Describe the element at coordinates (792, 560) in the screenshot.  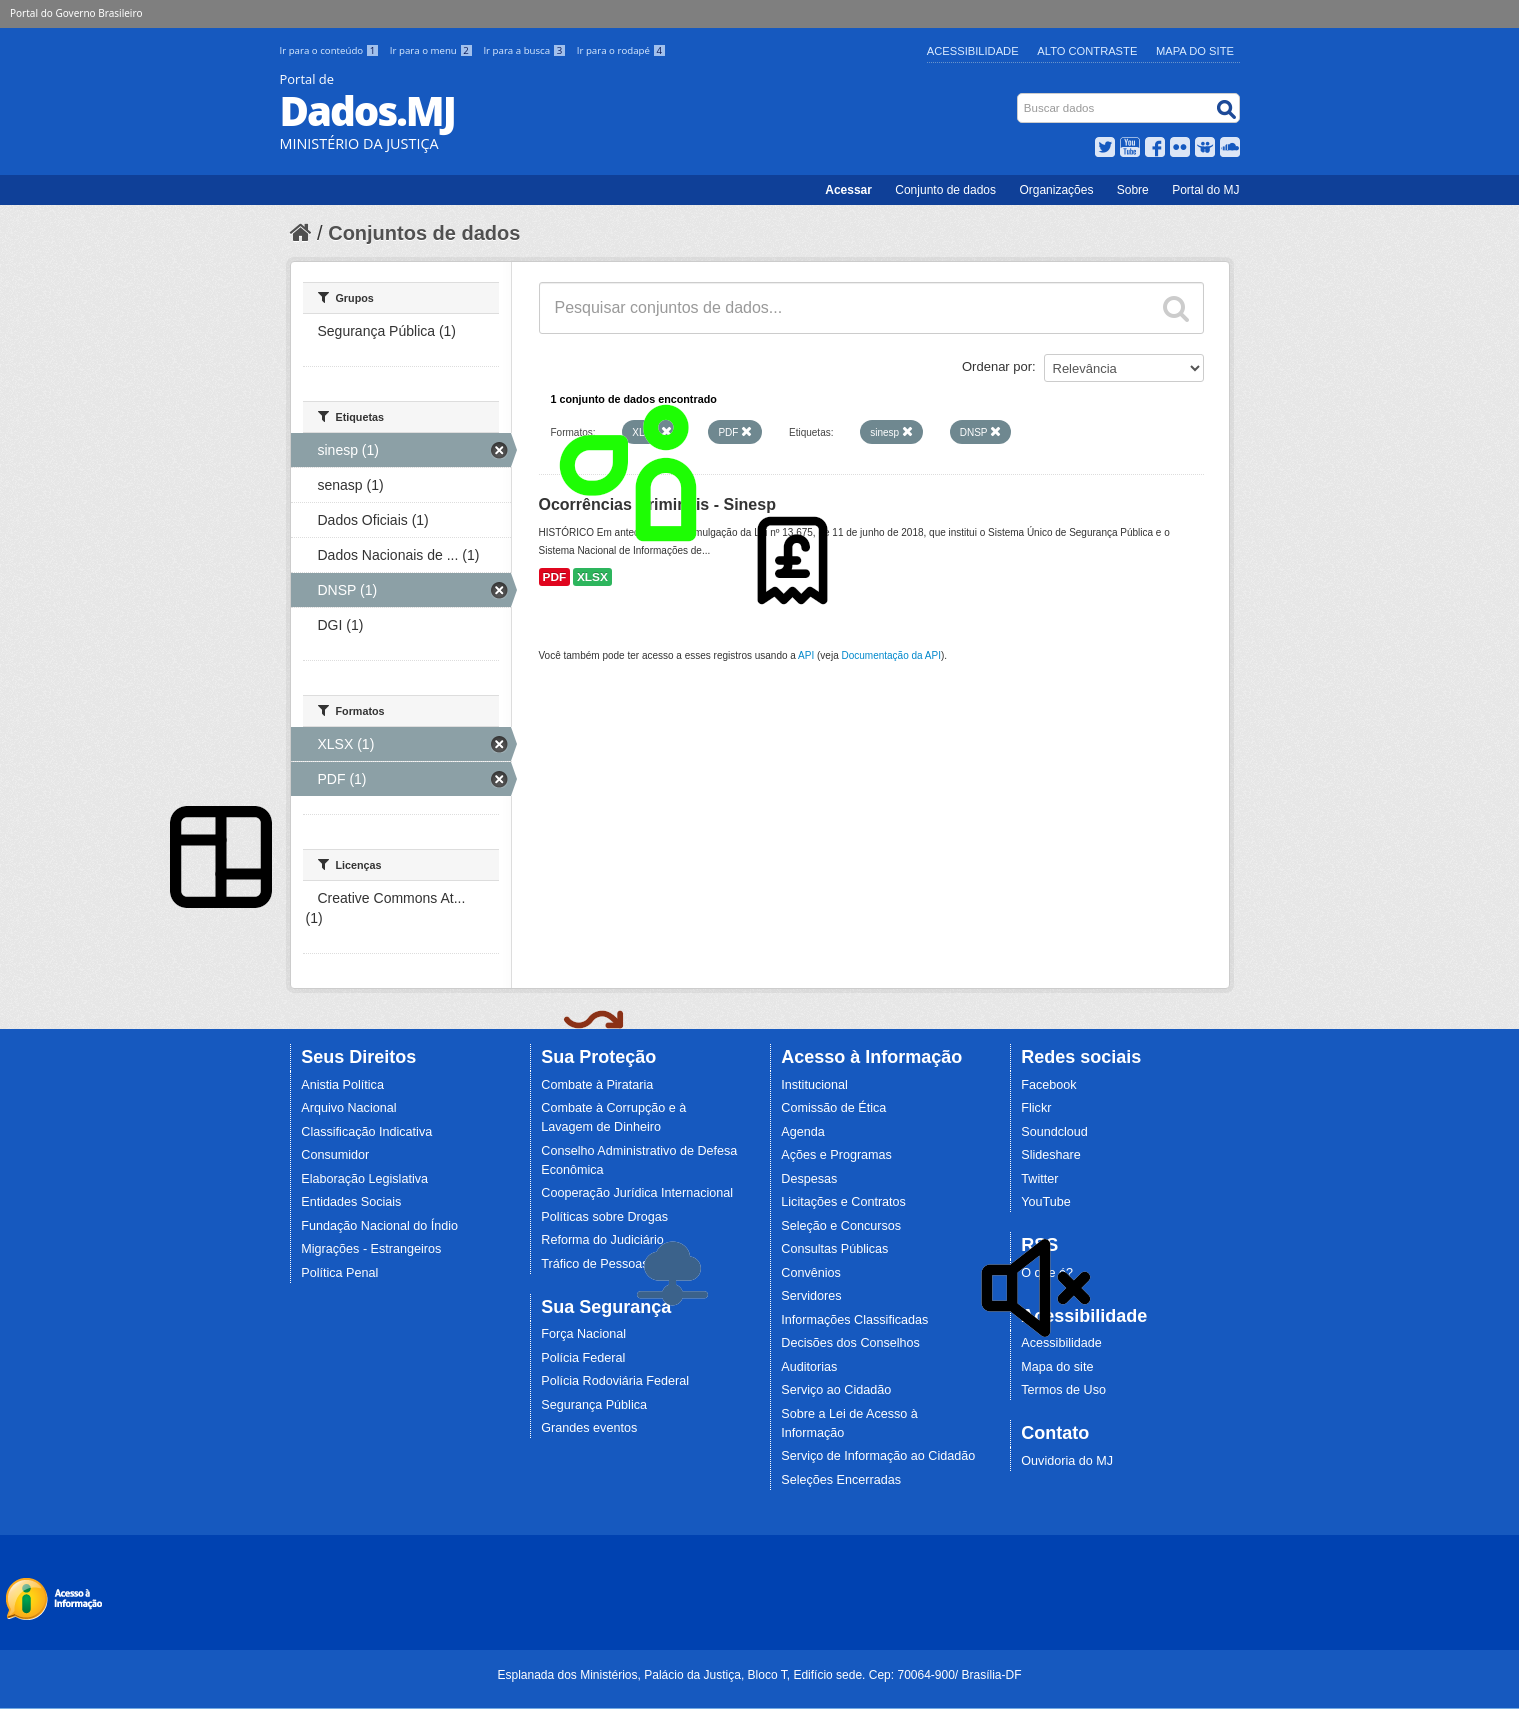
I see `view receipt or transaction in British pounds` at that location.